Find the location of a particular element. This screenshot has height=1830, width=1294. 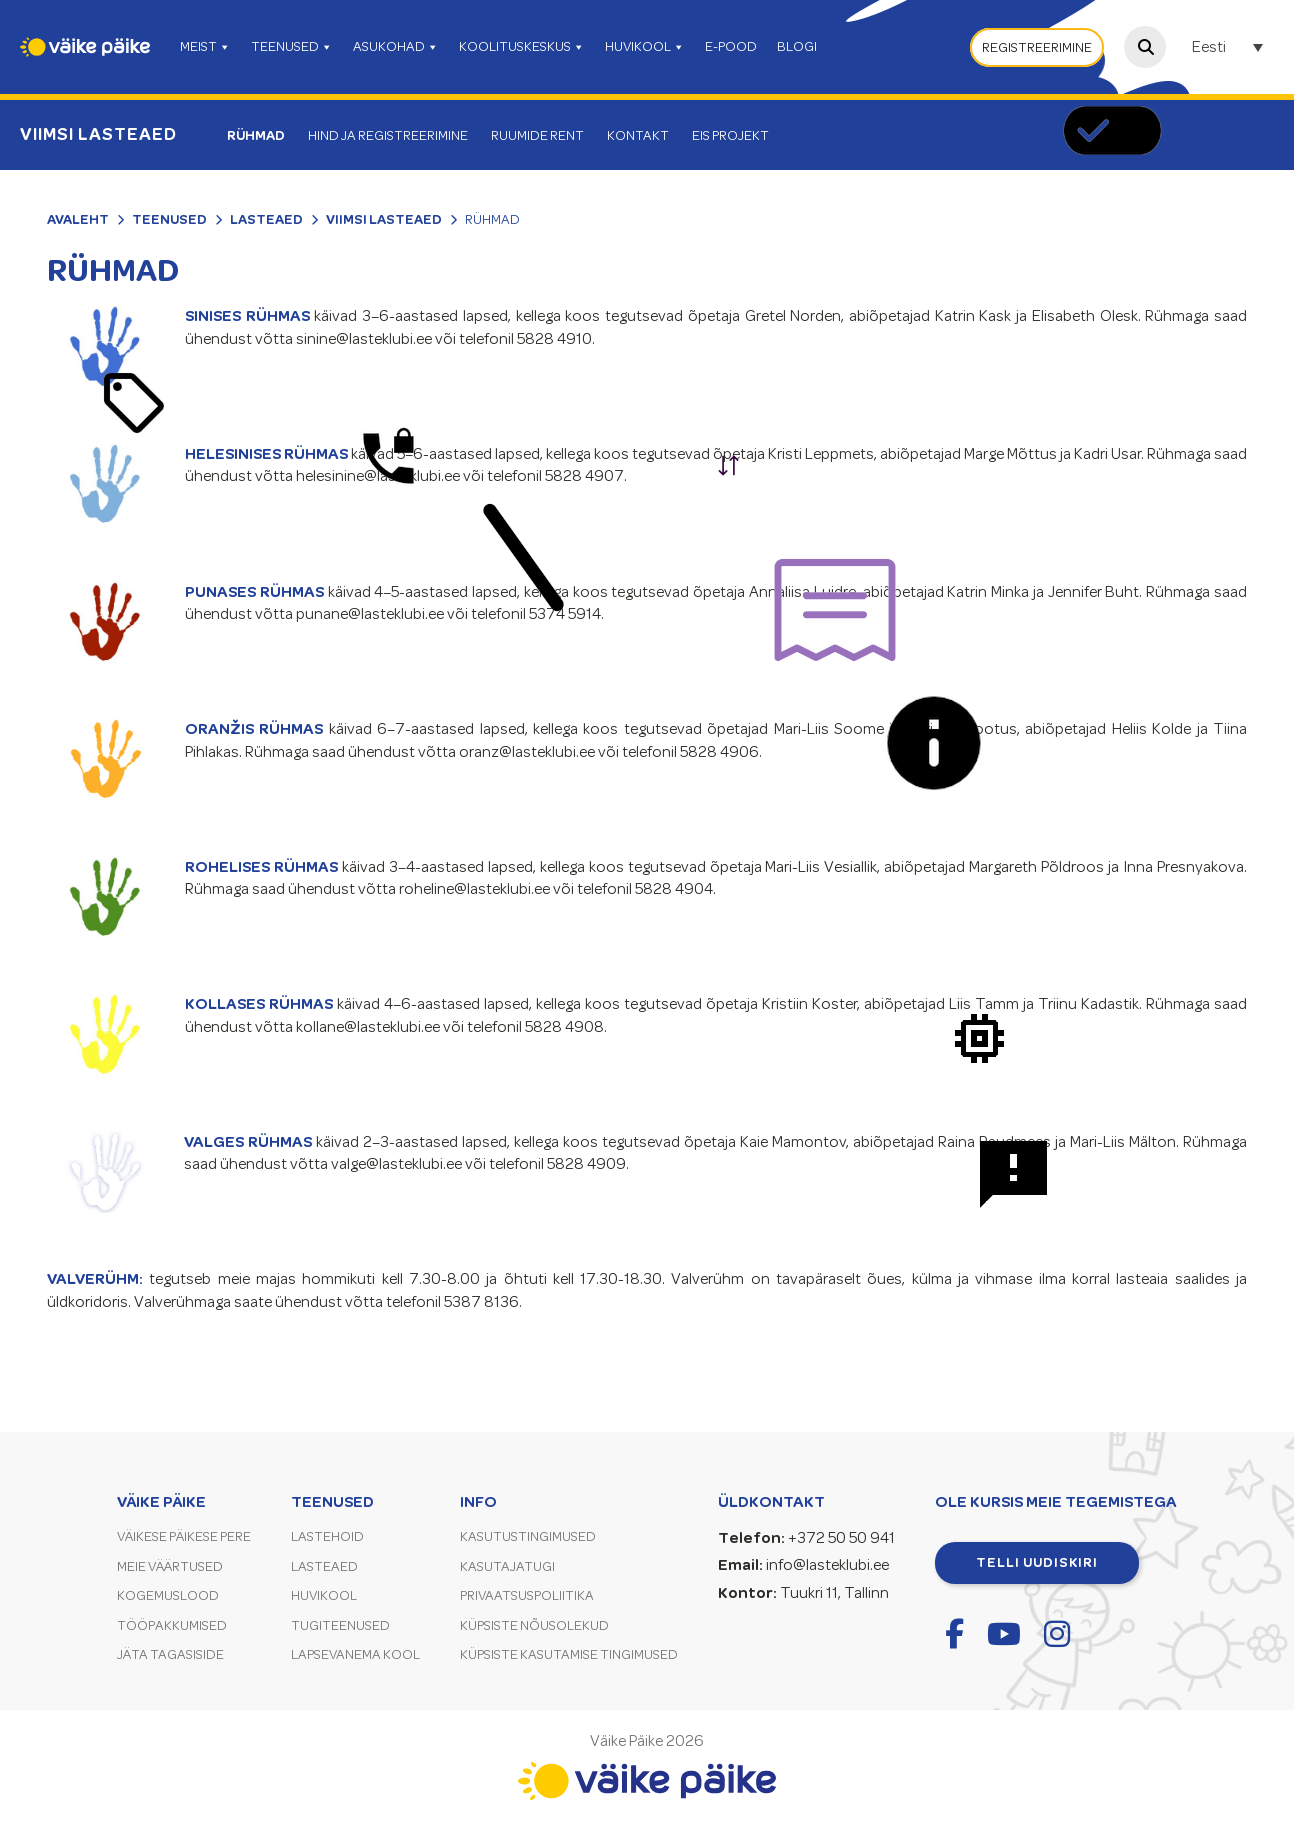

view device memory or storage info is located at coordinates (979, 1038).